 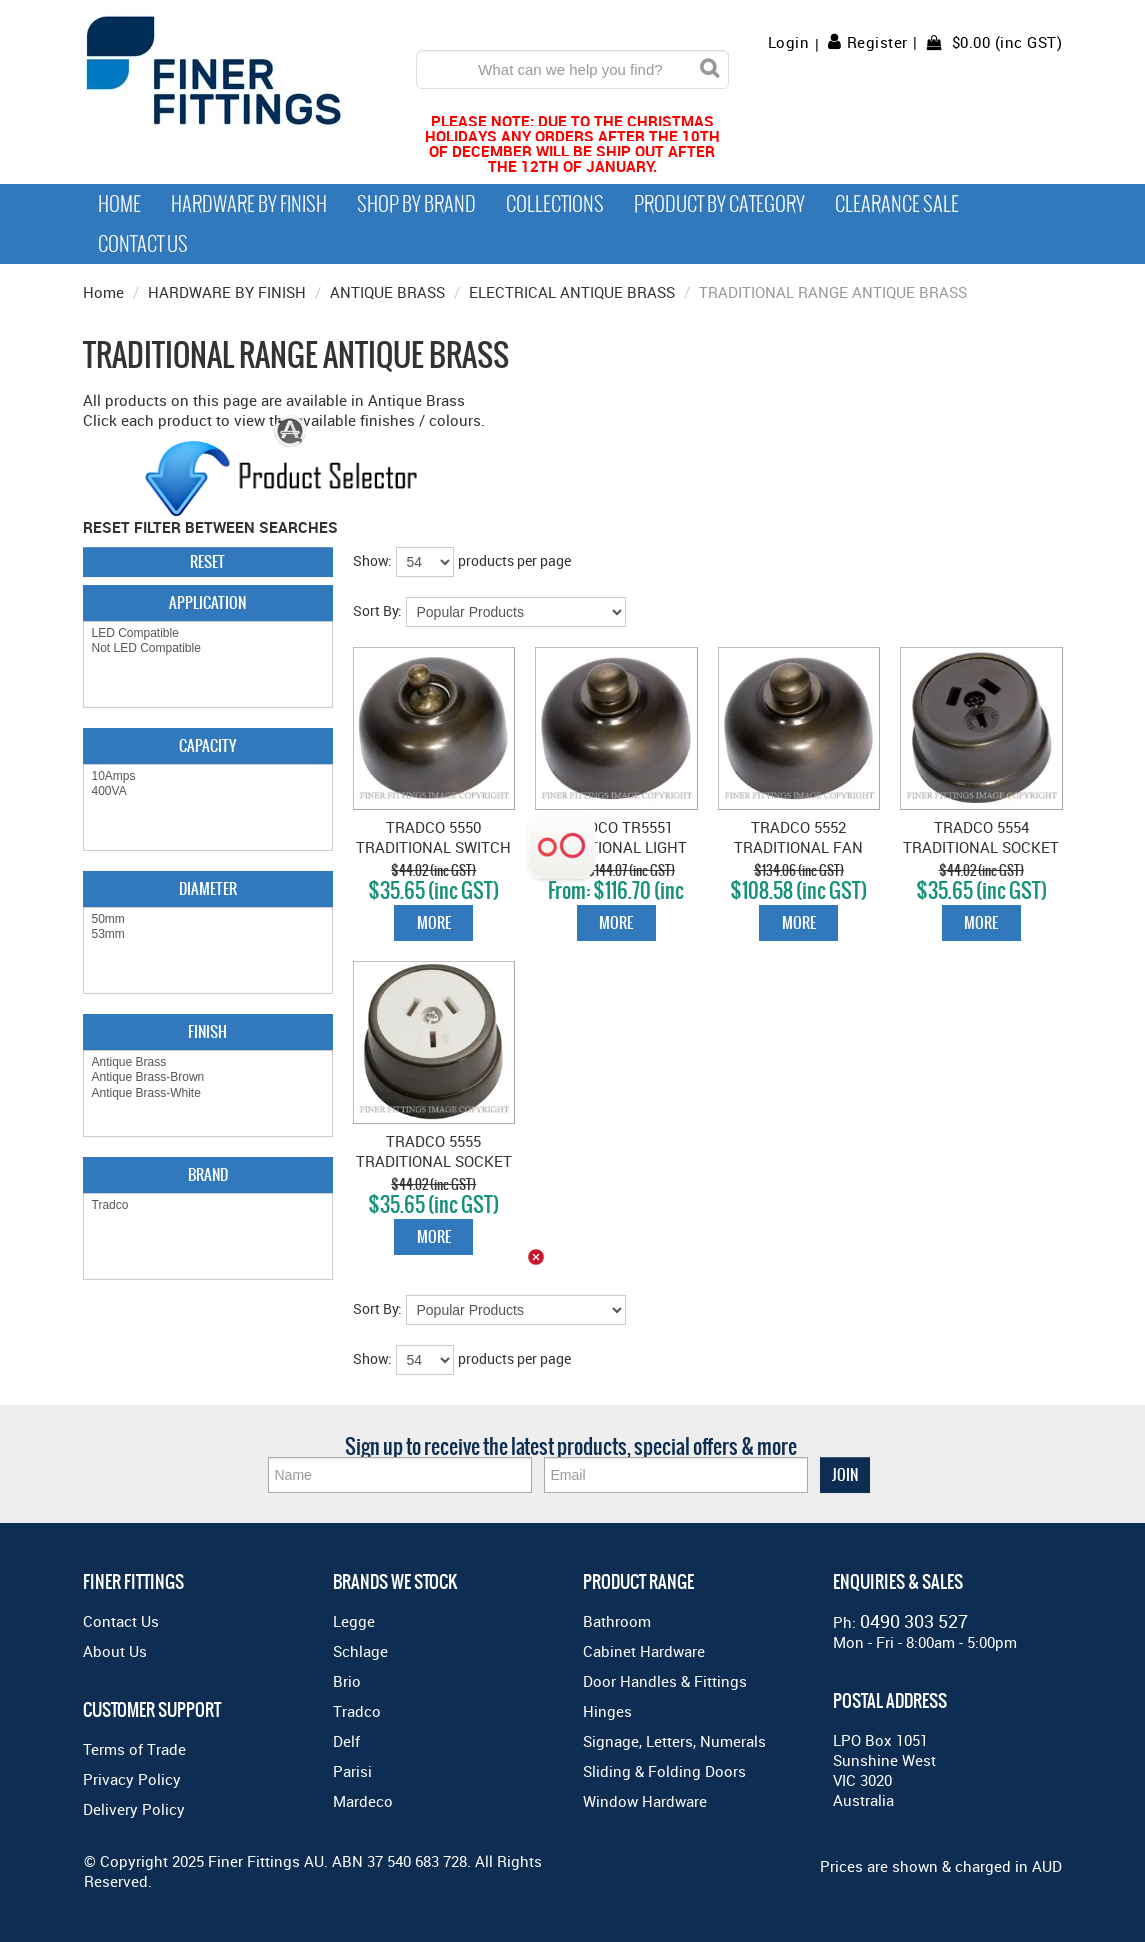 What do you see at coordinates (561, 845) in the screenshot?
I see `launch genymotion android emulator` at bounding box center [561, 845].